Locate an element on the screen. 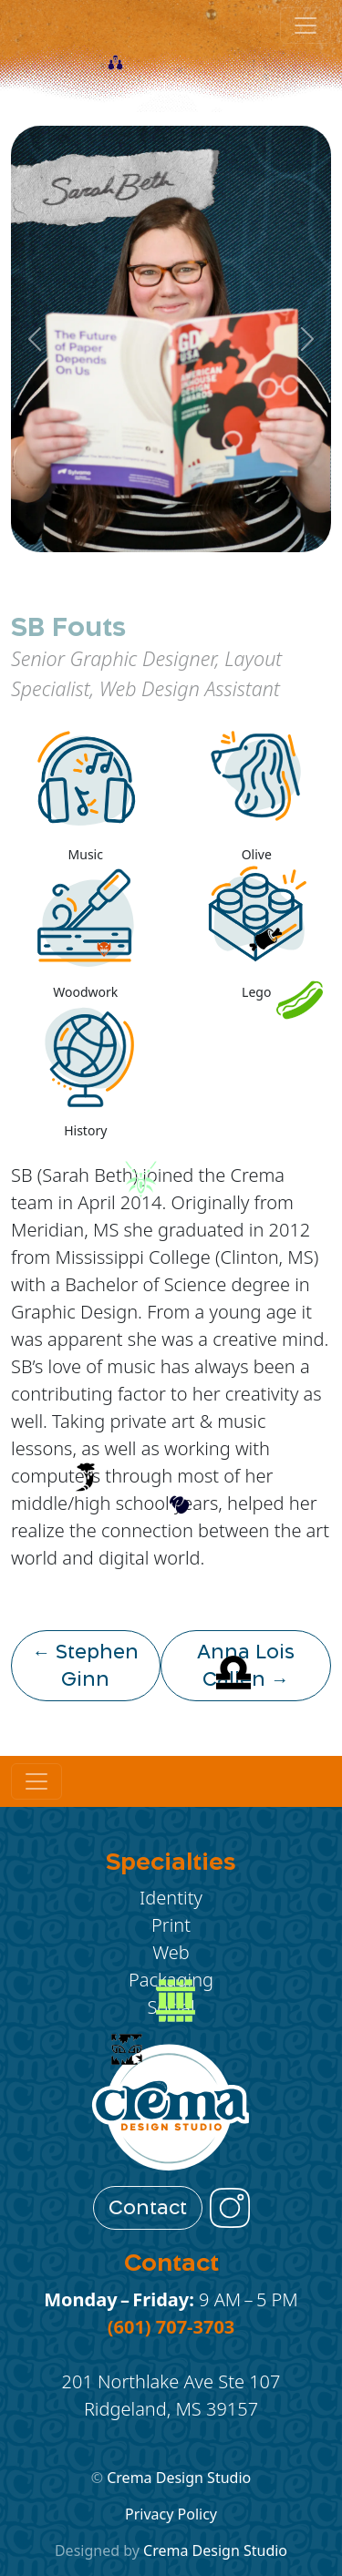  access boxing or fighting game mode is located at coordinates (179, 1504).